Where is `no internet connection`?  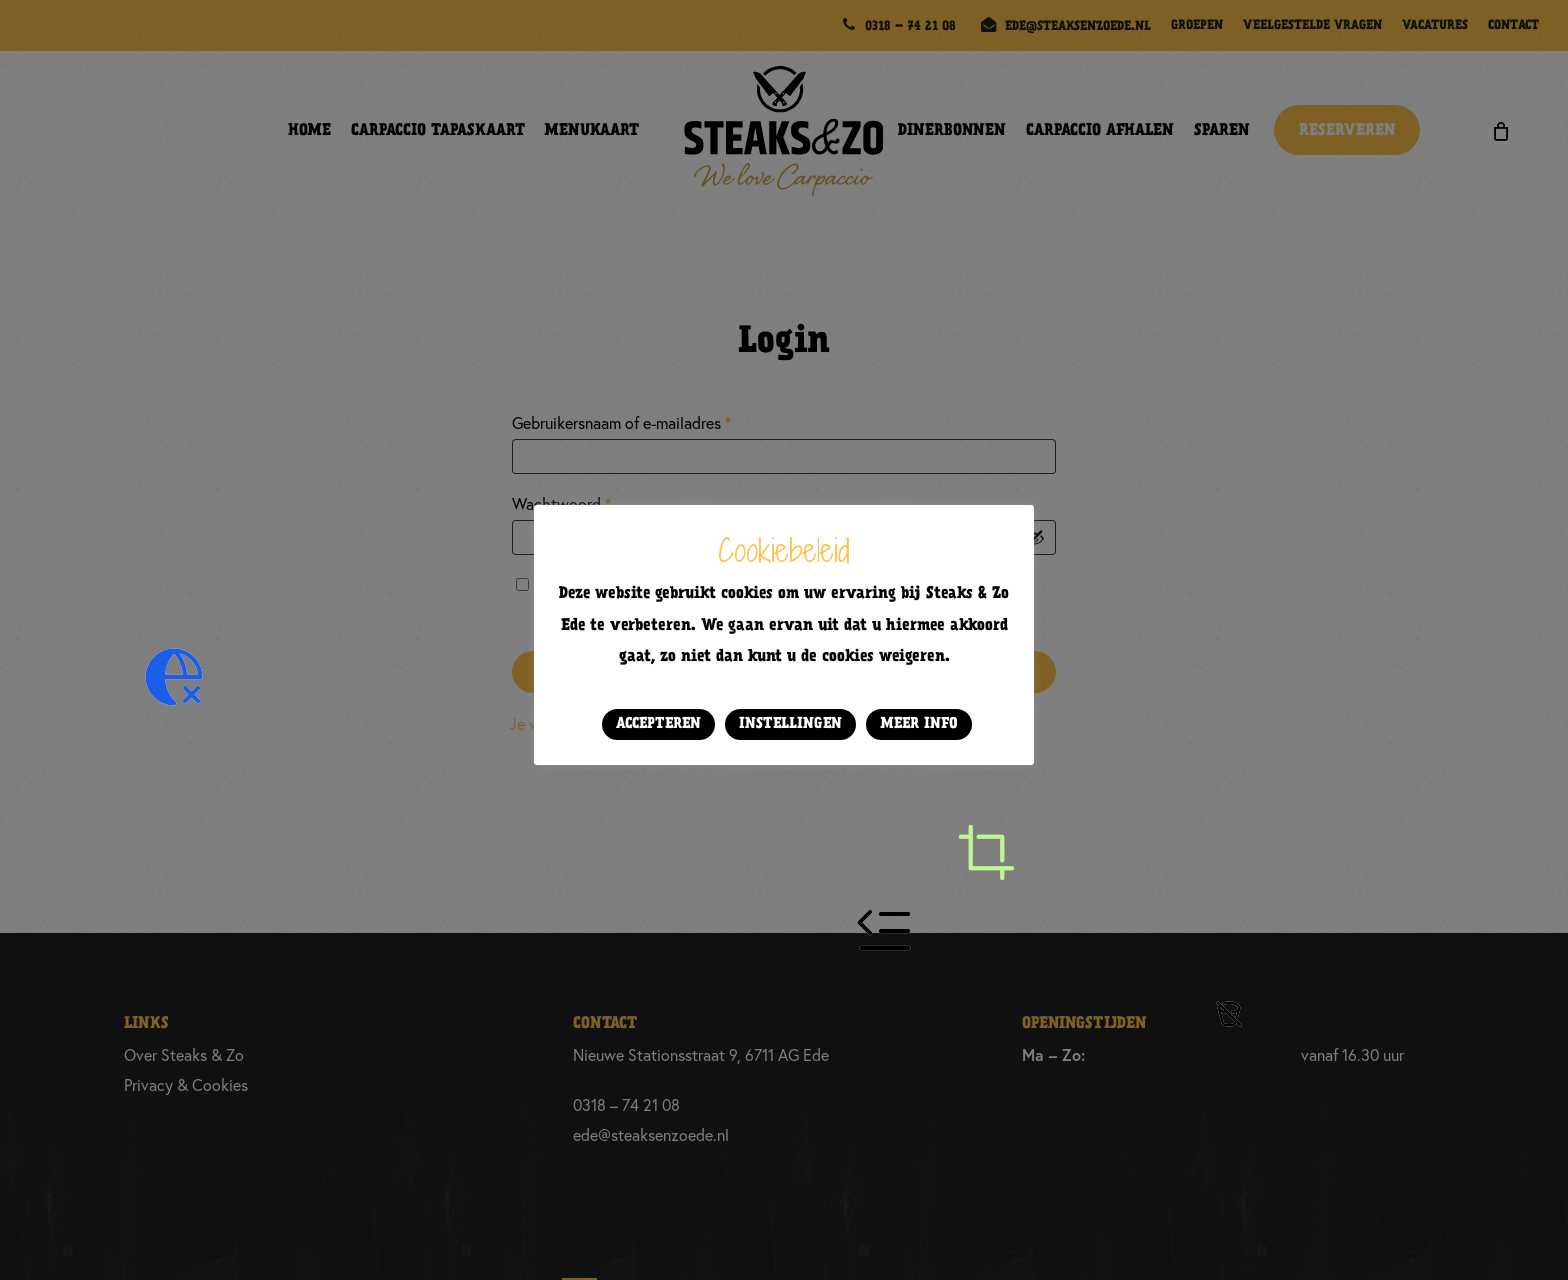 no internet connection is located at coordinates (174, 677).